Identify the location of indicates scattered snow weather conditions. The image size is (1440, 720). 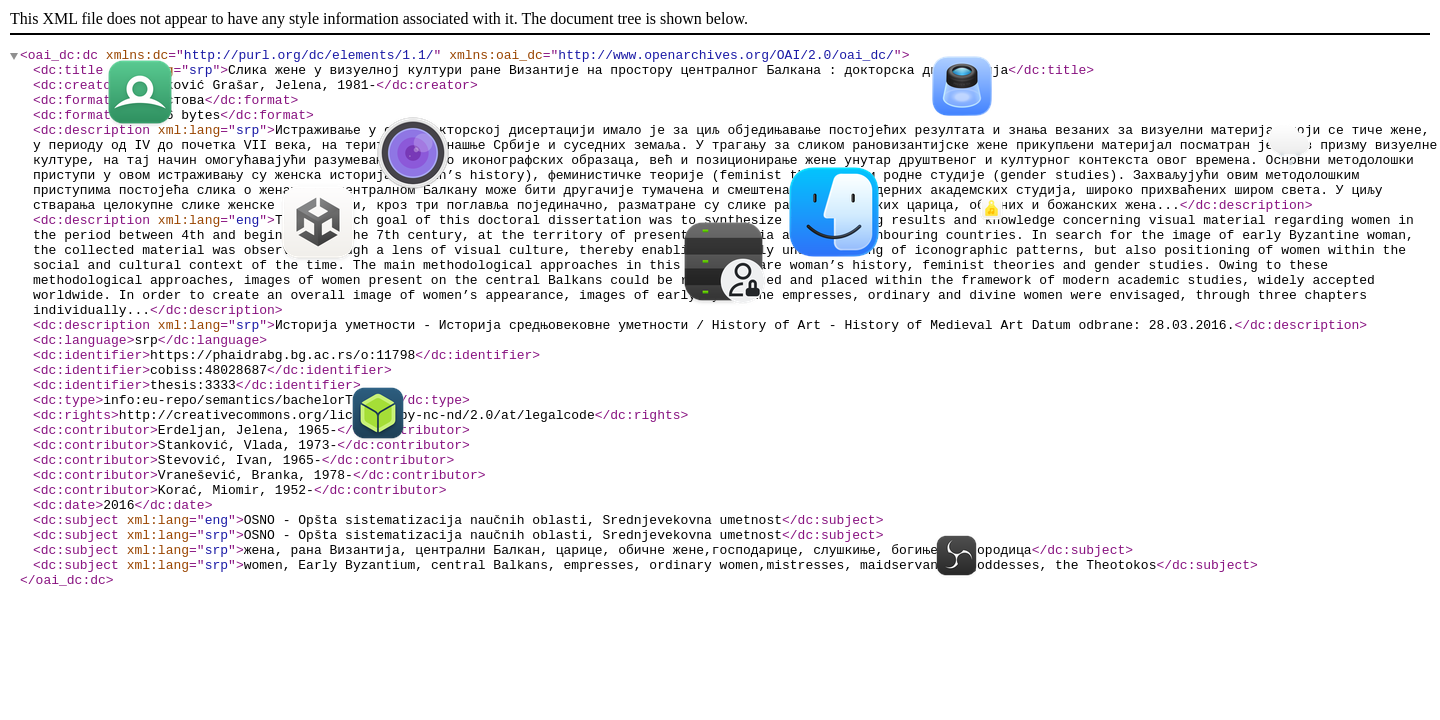
(1289, 144).